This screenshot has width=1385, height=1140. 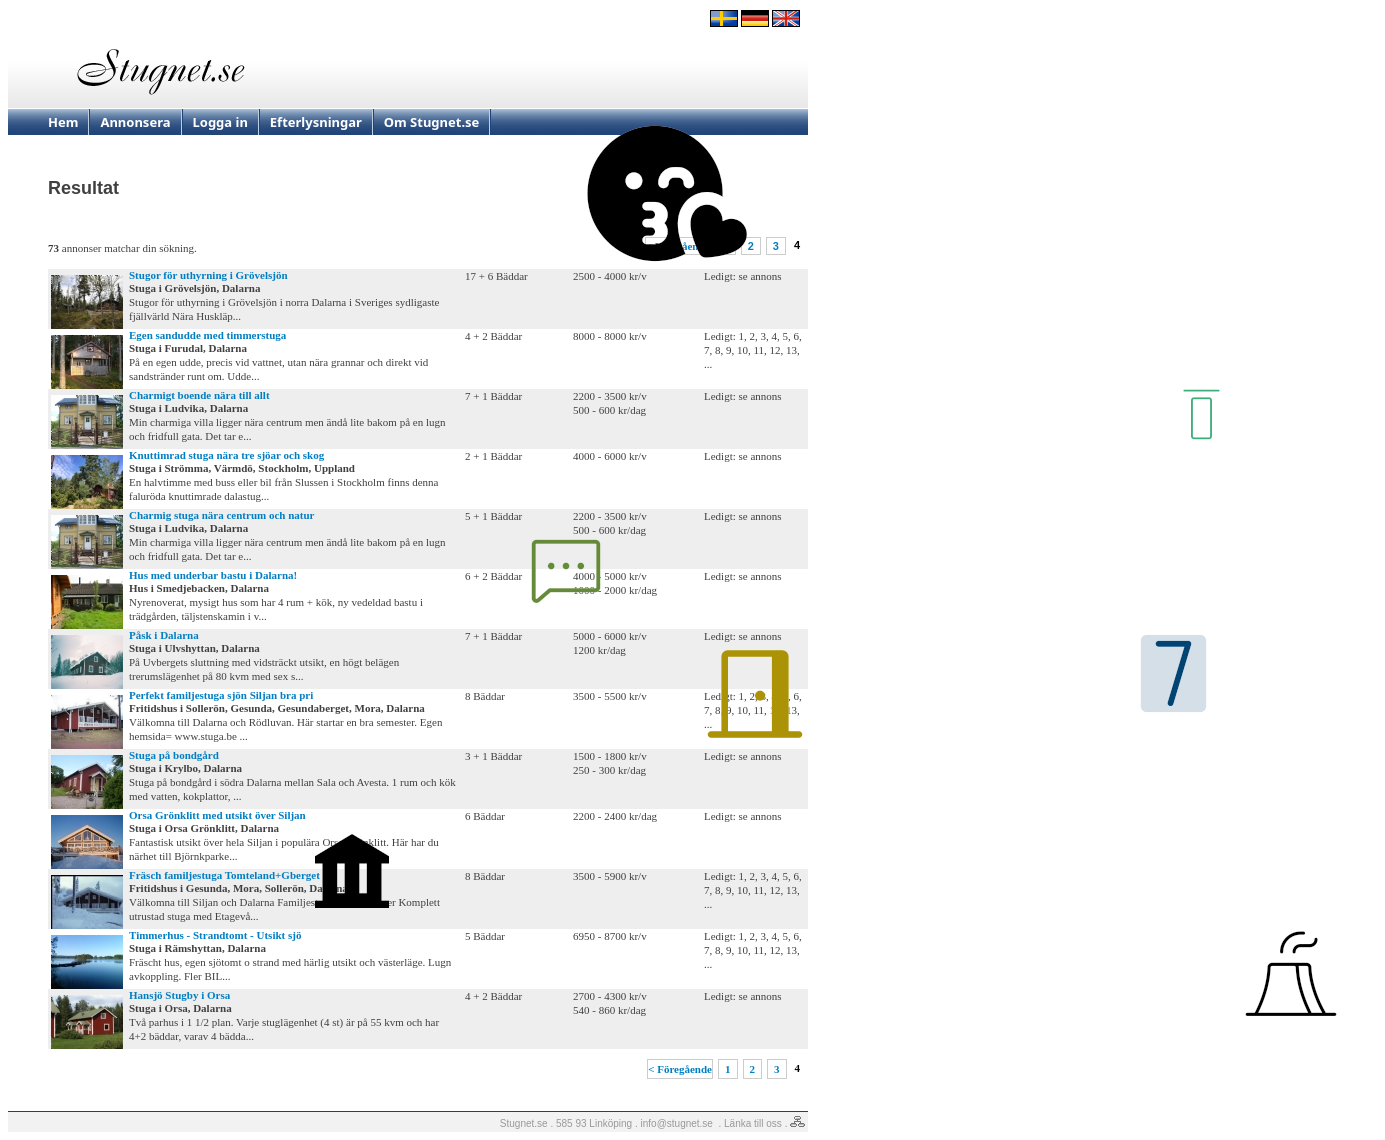 What do you see at coordinates (755, 694) in the screenshot?
I see `log out or exit the application` at bounding box center [755, 694].